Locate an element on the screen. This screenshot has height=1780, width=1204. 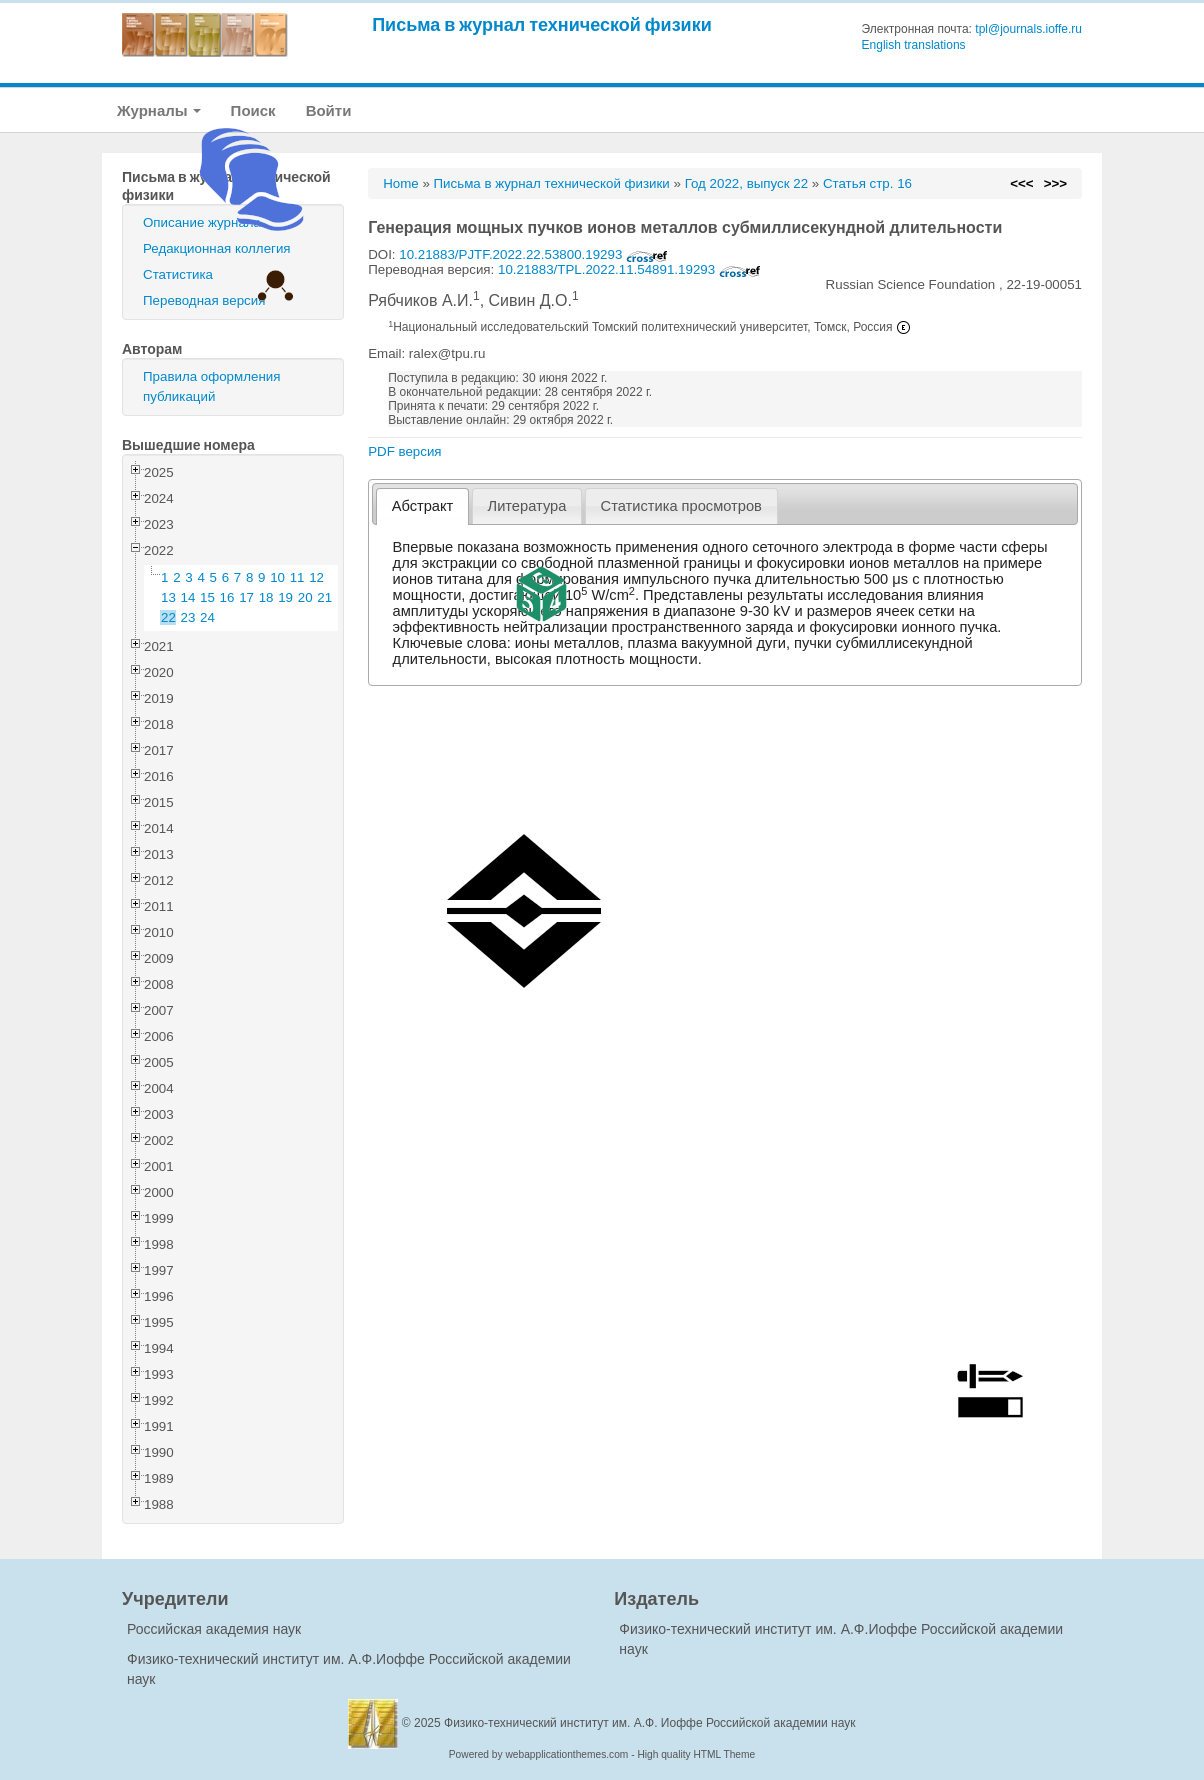
place a virtual marker or waypoint in-game is located at coordinates (524, 911).